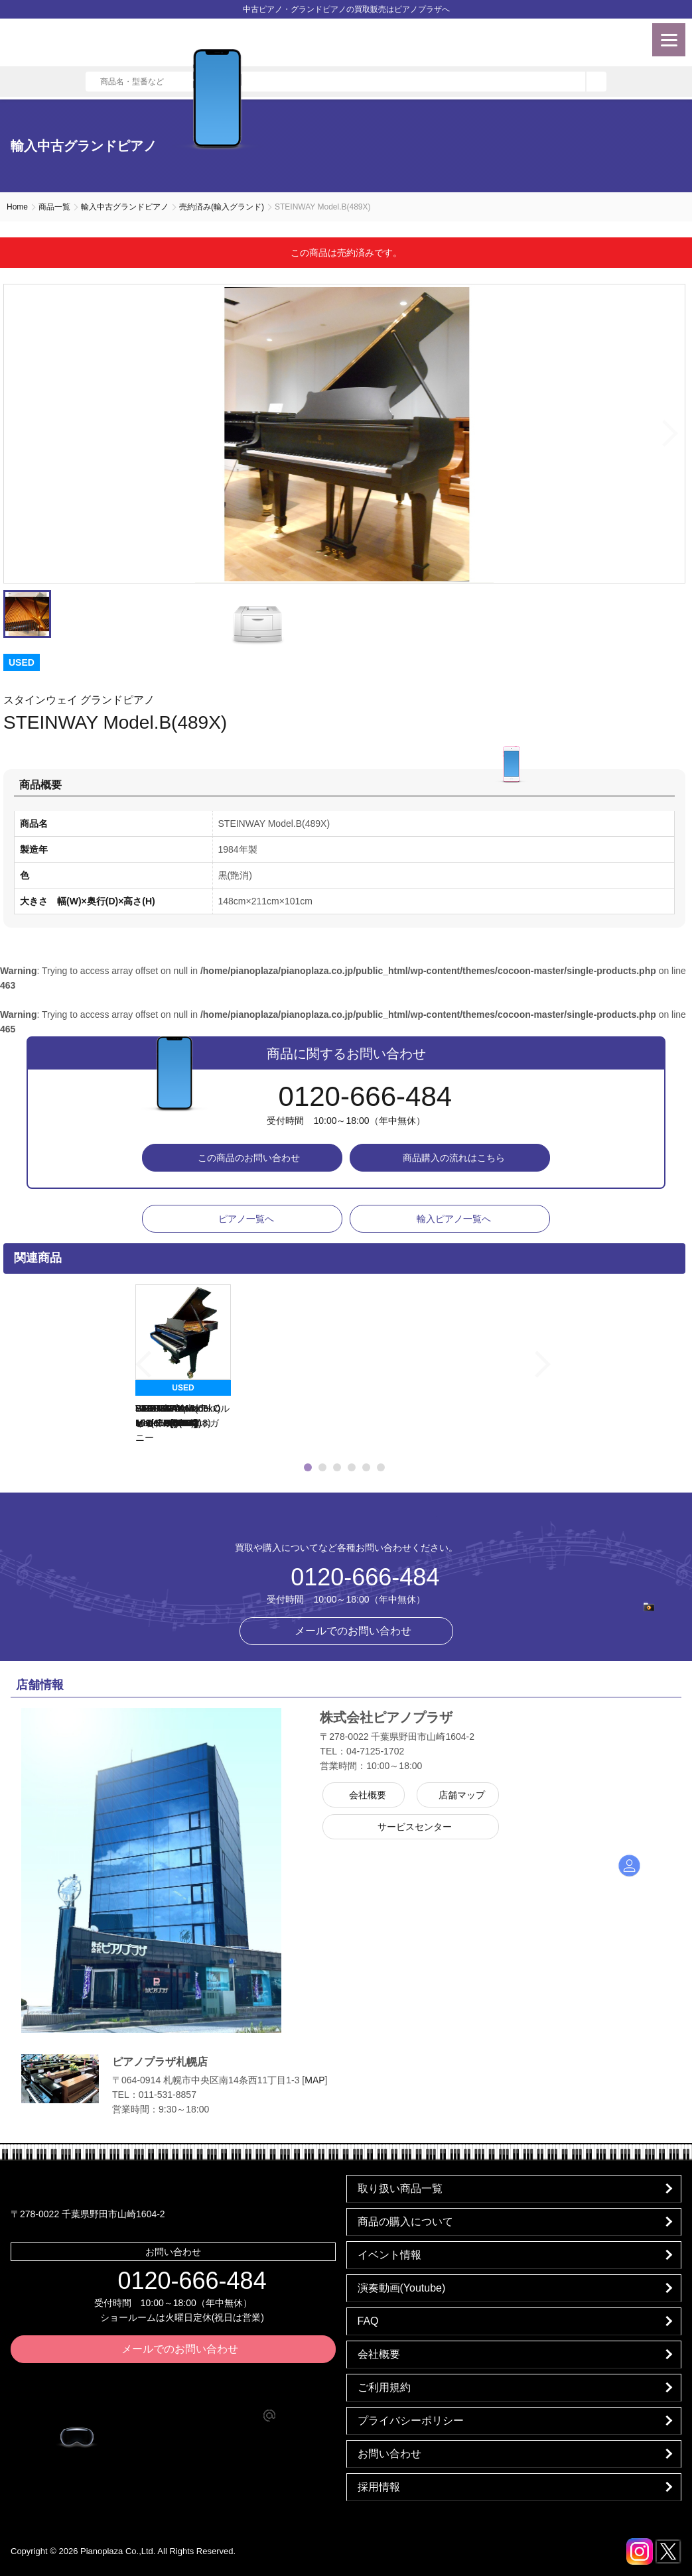 The height and width of the screenshot is (2576, 692). Describe the element at coordinates (77, 2437) in the screenshot. I see `apple vision pro headset device icon` at that location.